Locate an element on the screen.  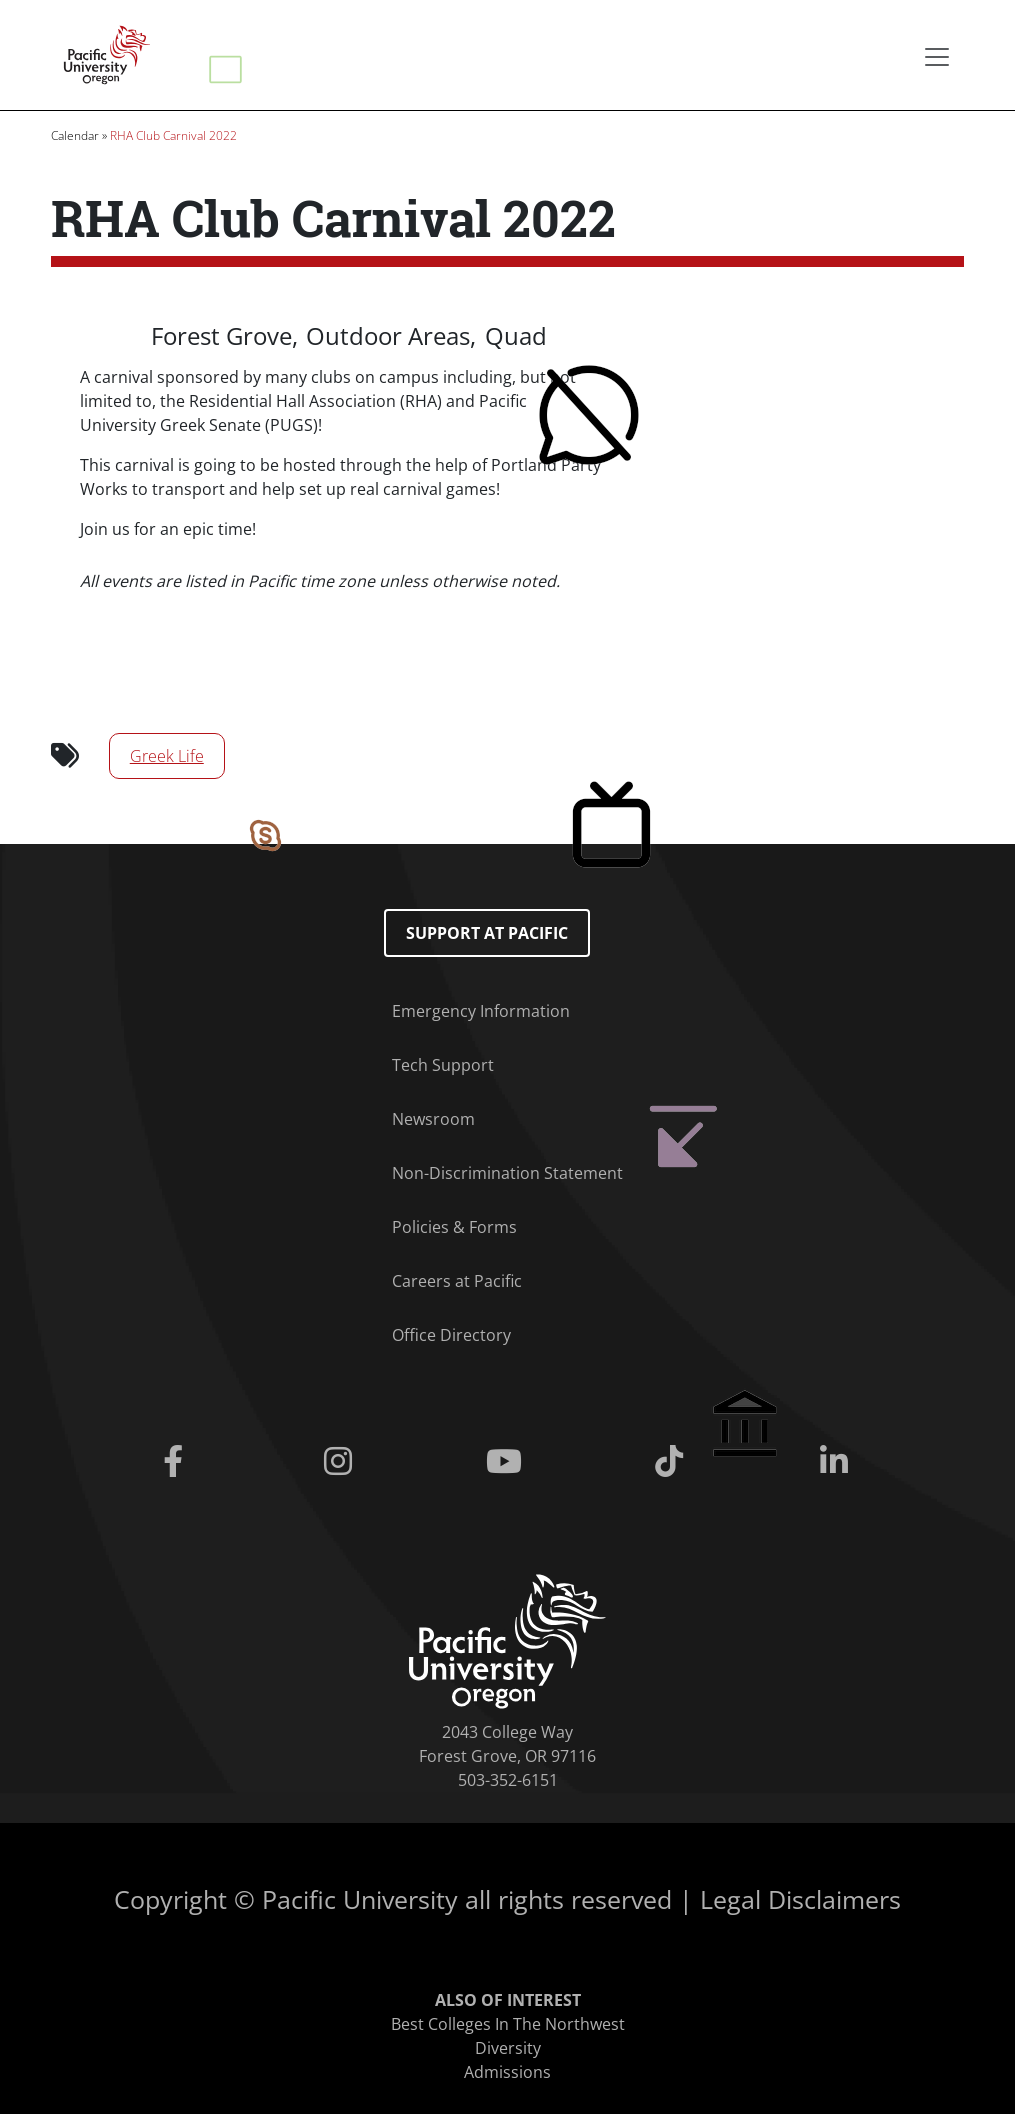
mute or disable chat notifications is located at coordinates (589, 415).